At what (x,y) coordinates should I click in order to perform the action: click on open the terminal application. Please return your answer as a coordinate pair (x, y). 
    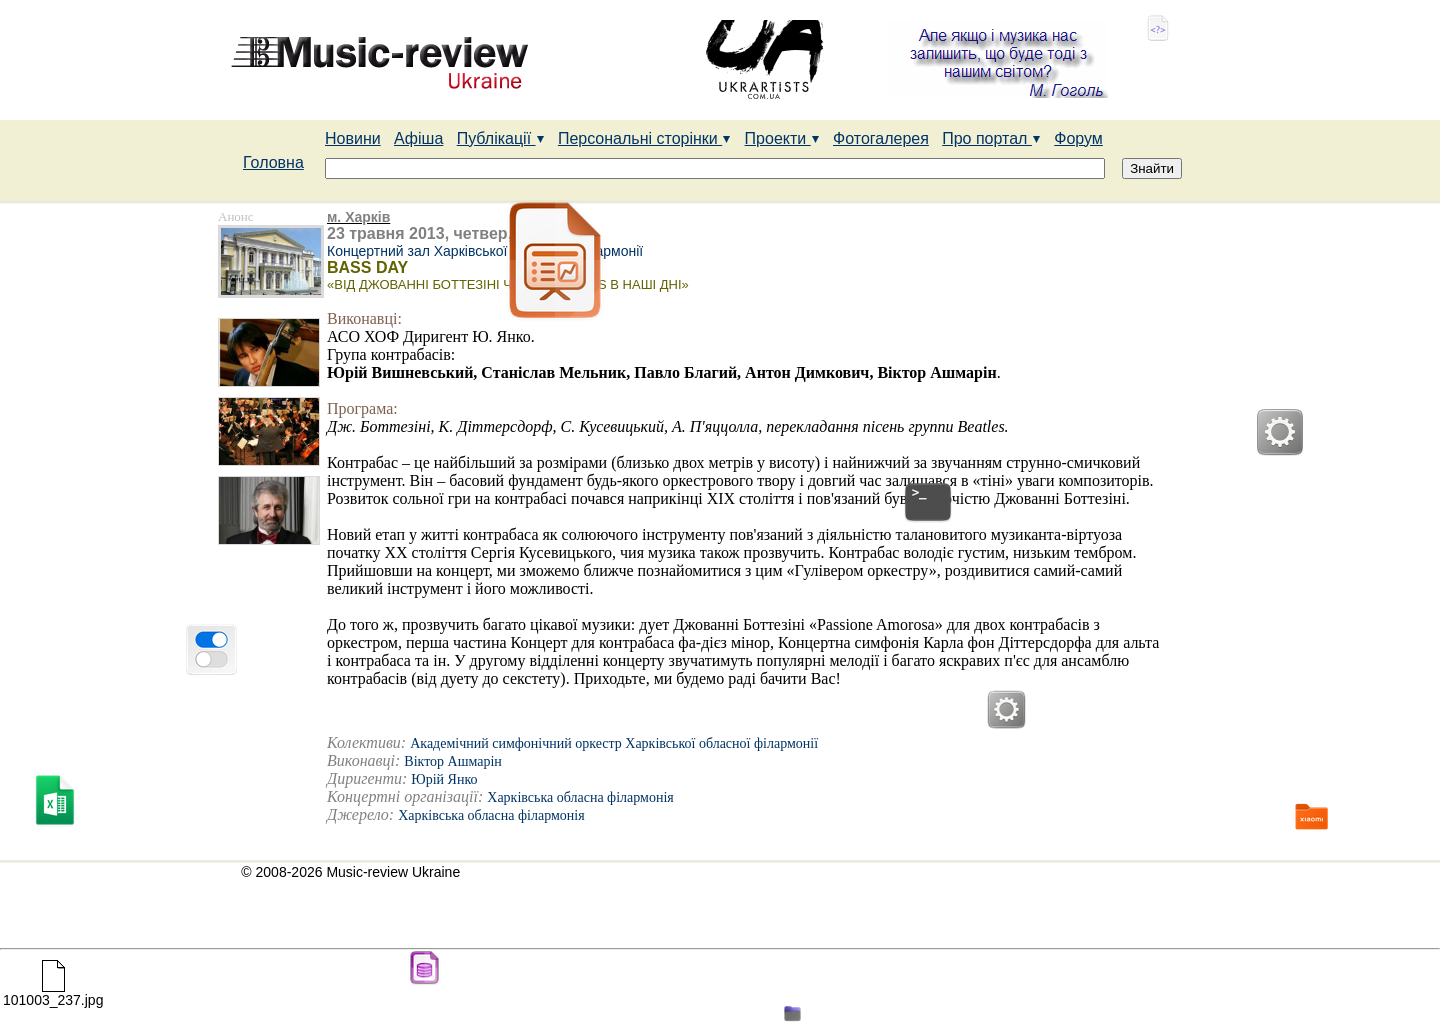
    Looking at the image, I should click on (928, 502).